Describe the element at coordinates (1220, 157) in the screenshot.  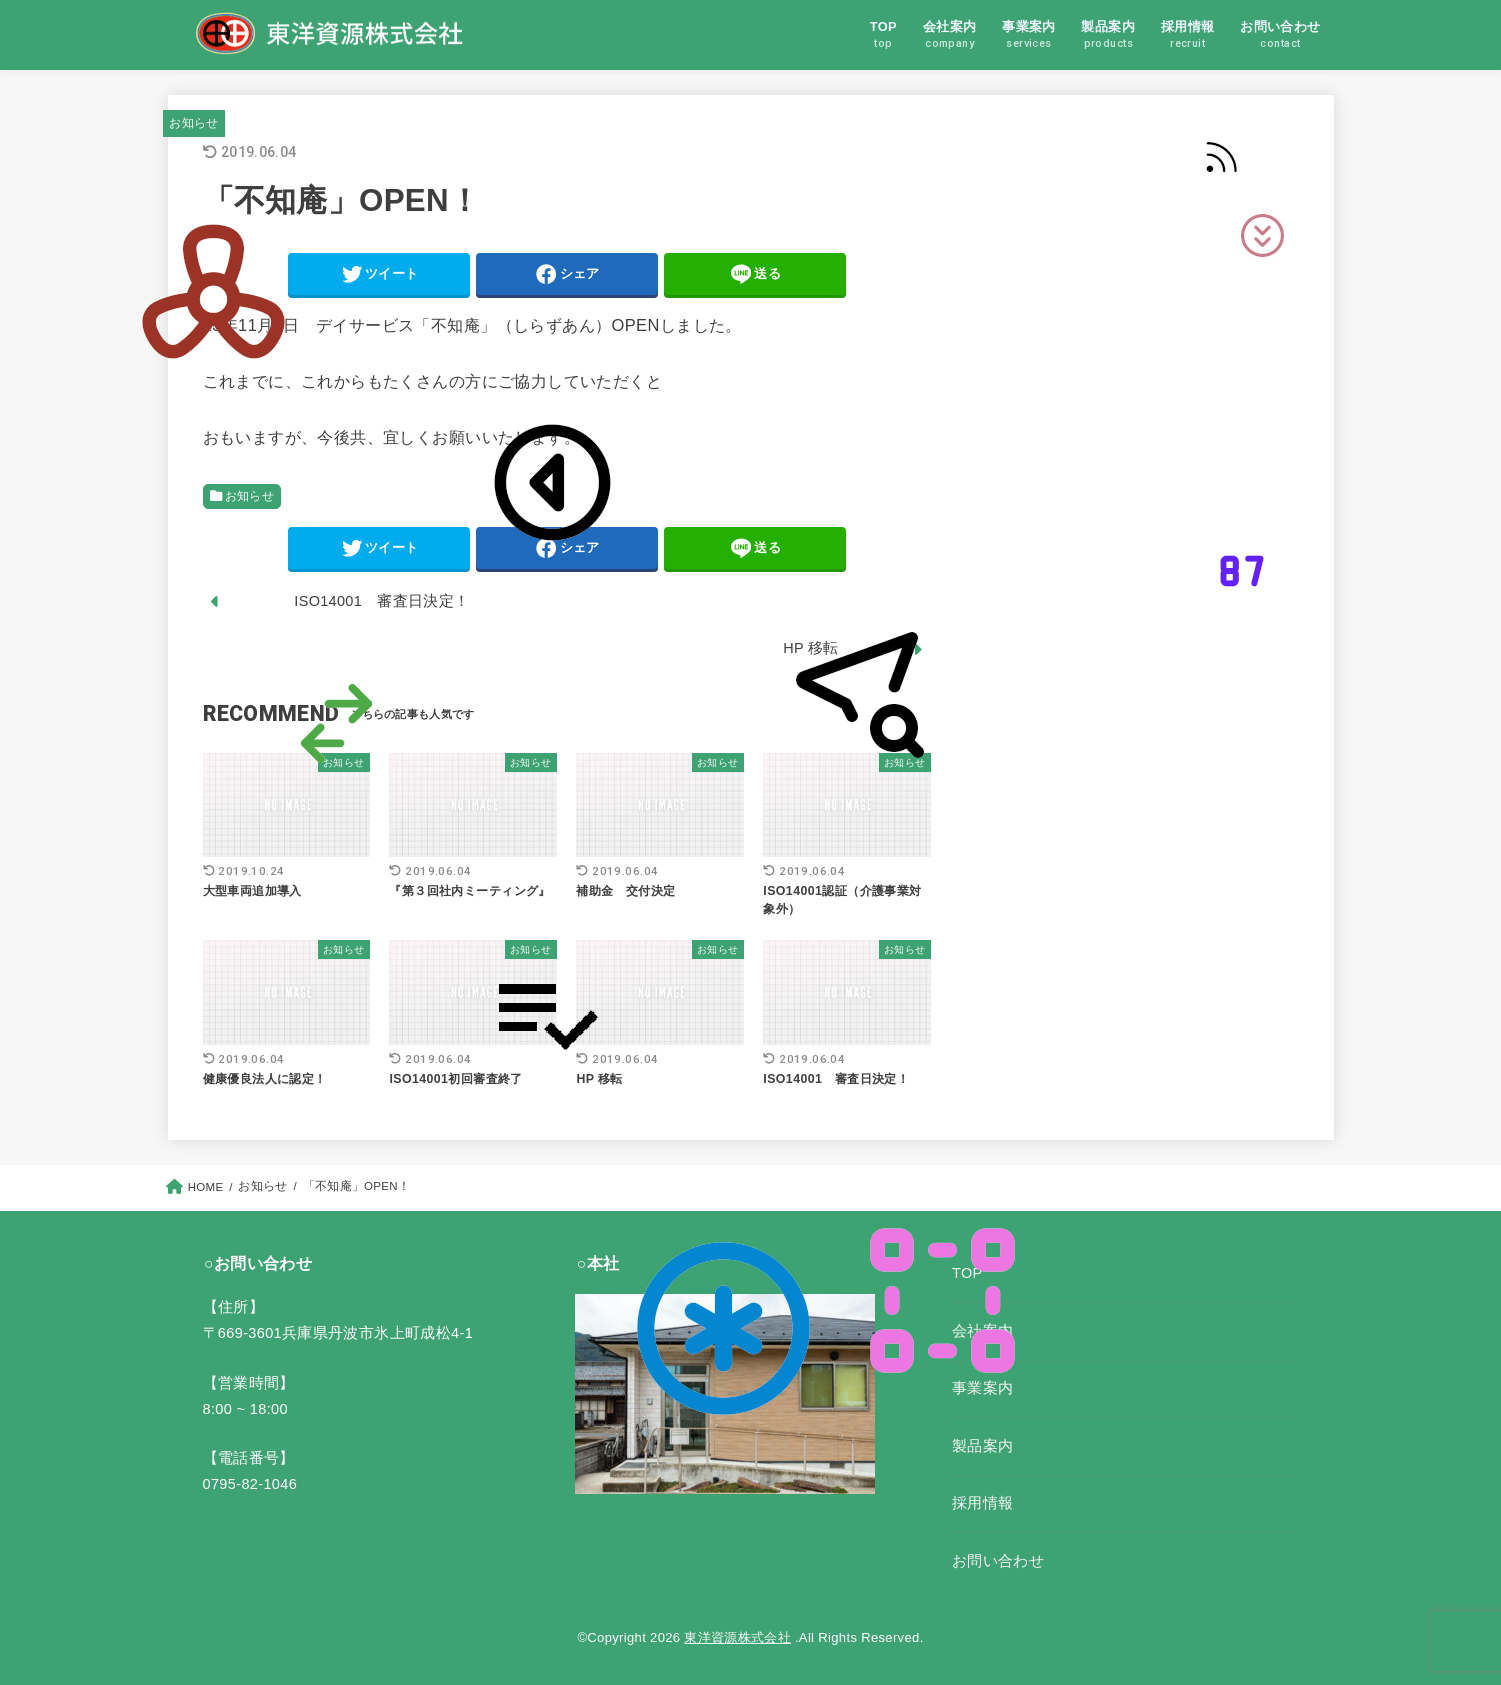
I see `subscribe to RSS feed` at that location.